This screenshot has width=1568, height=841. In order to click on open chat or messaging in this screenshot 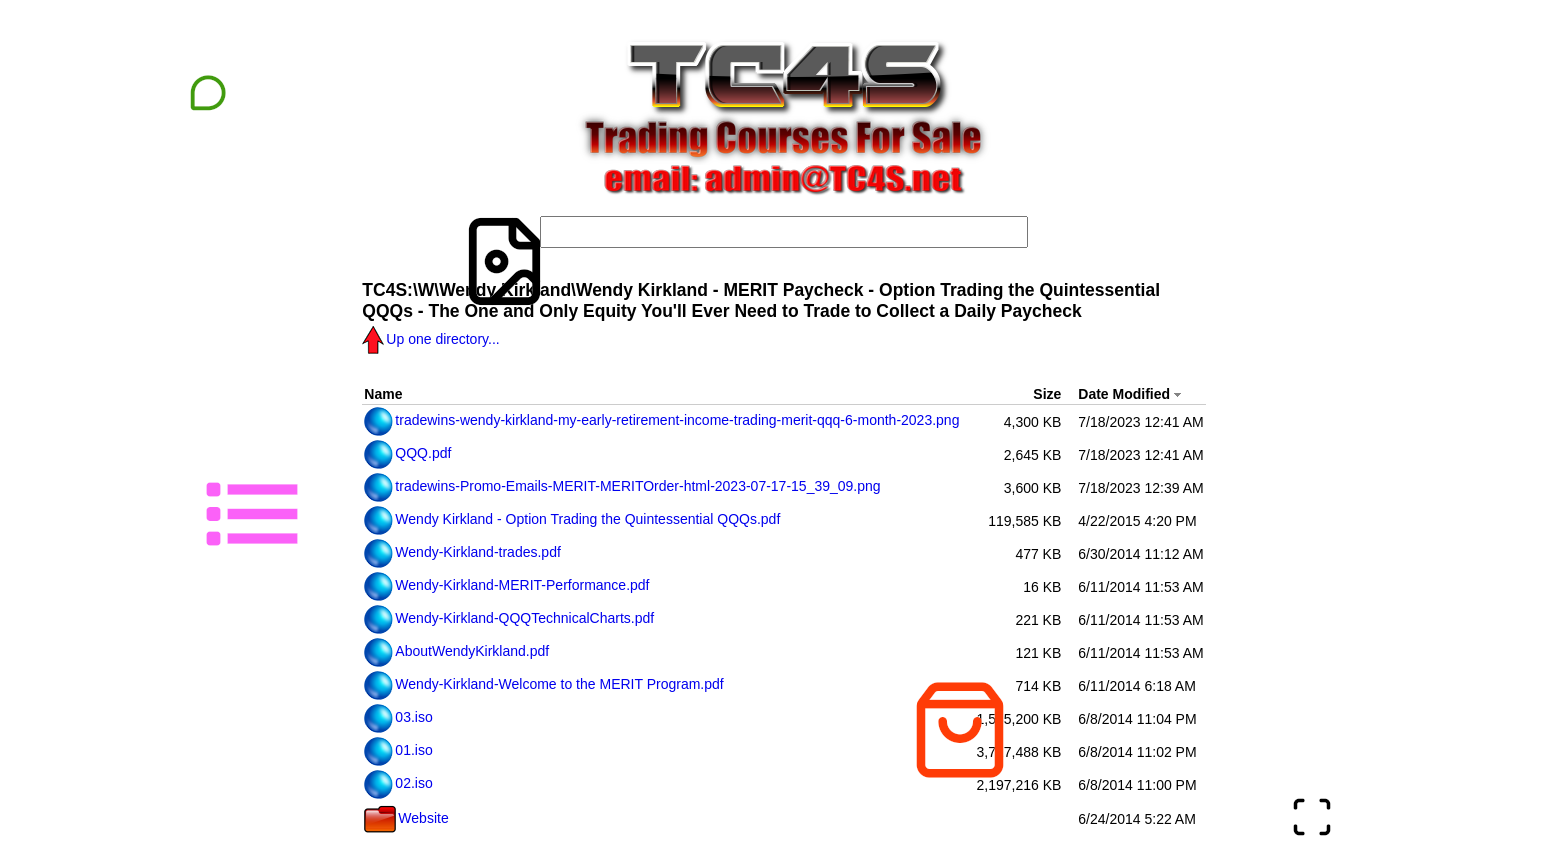, I will do `click(207, 93)`.